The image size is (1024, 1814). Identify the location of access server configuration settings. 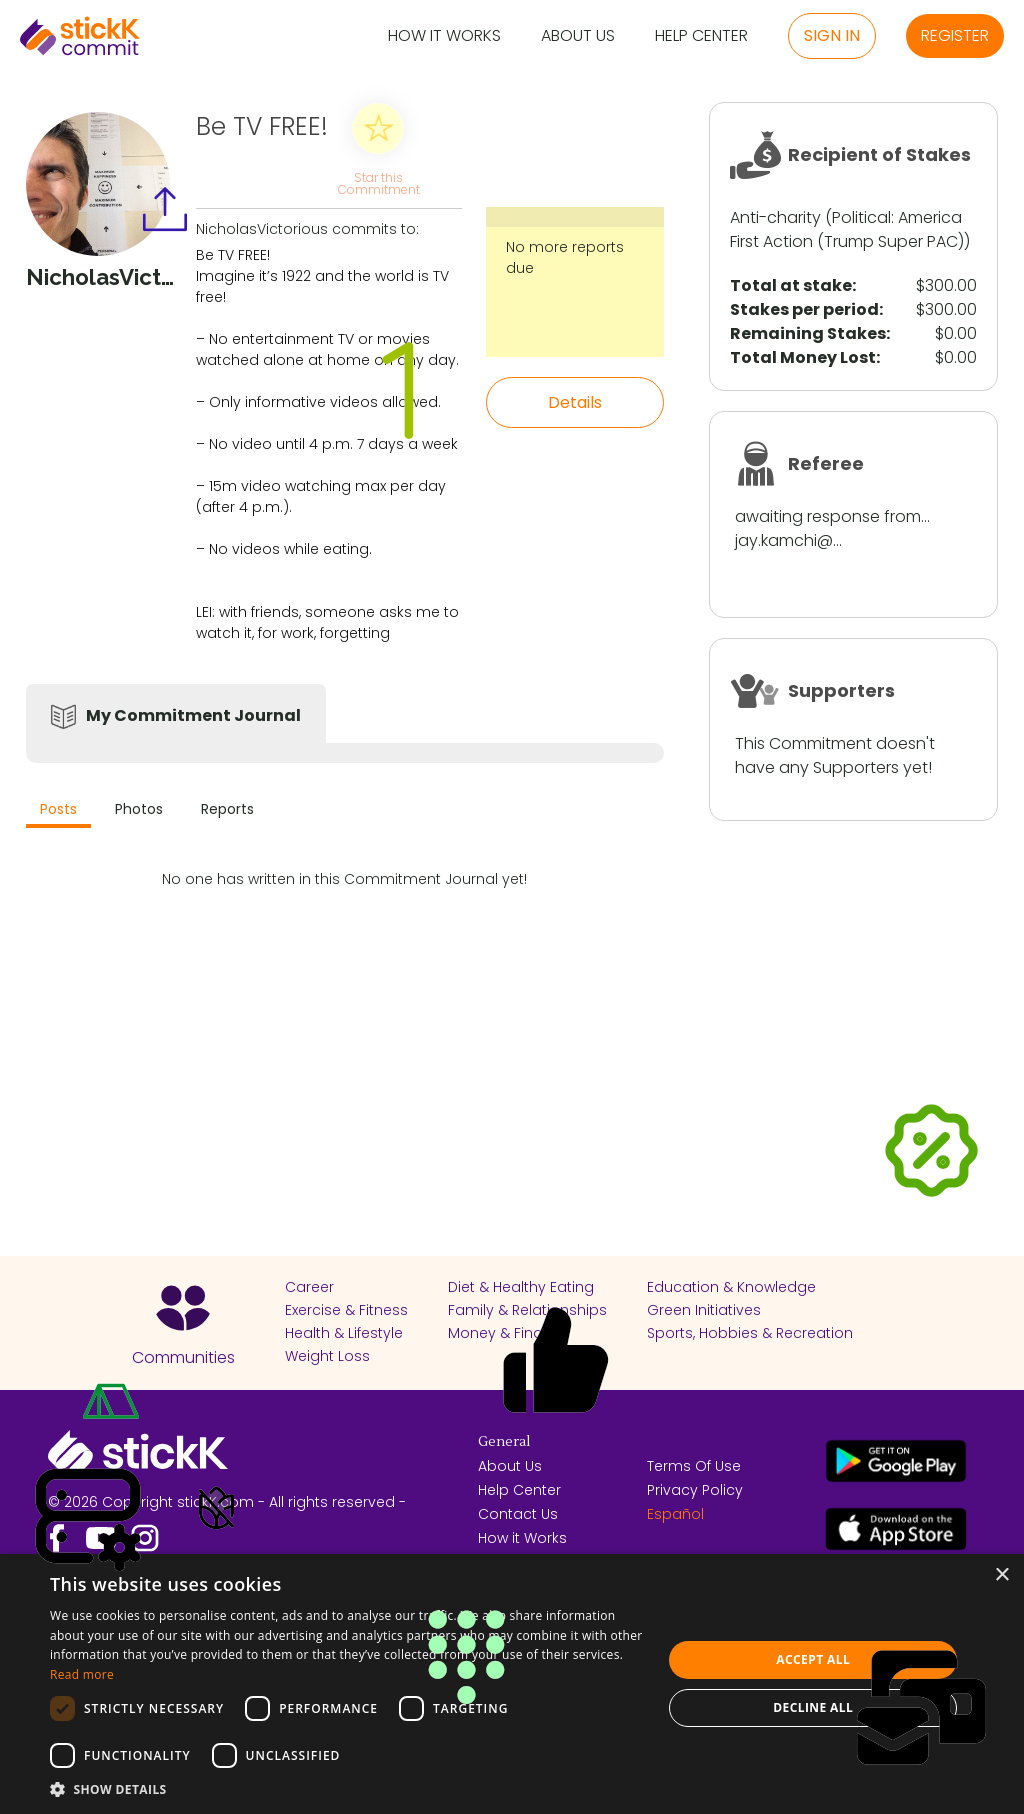
(88, 1516).